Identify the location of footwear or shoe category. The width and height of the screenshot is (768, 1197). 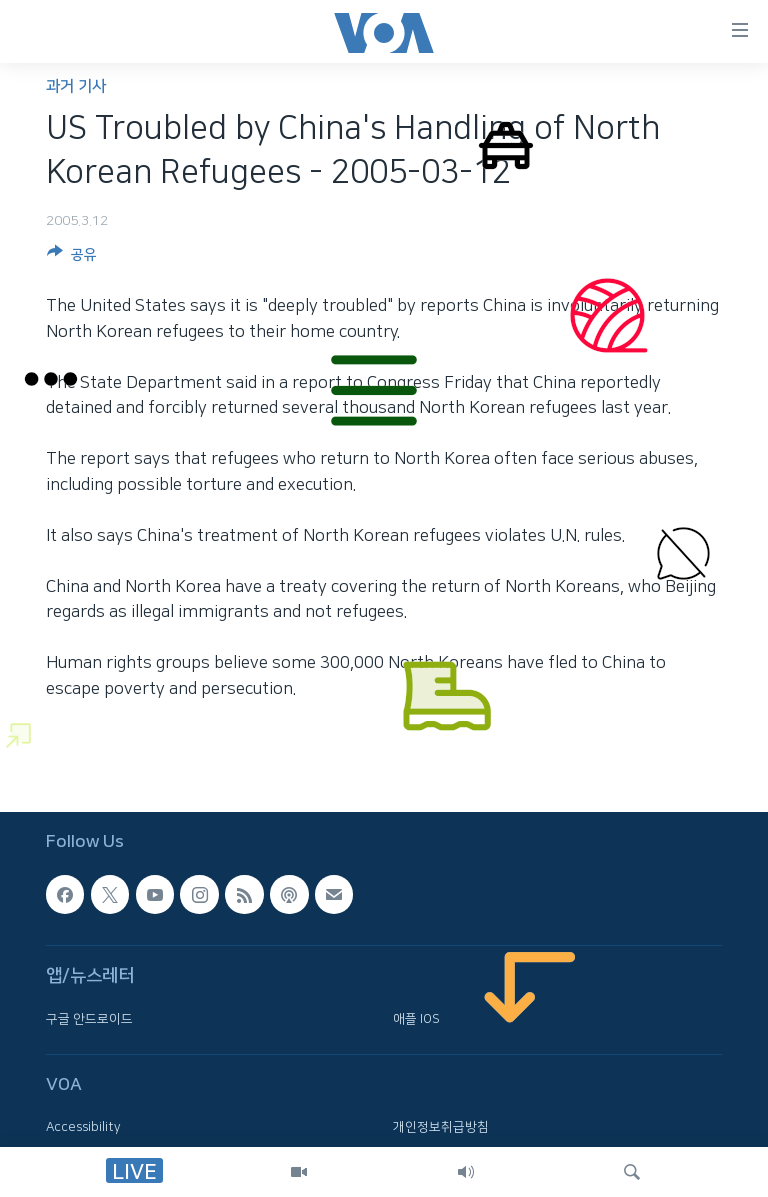
(444, 696).